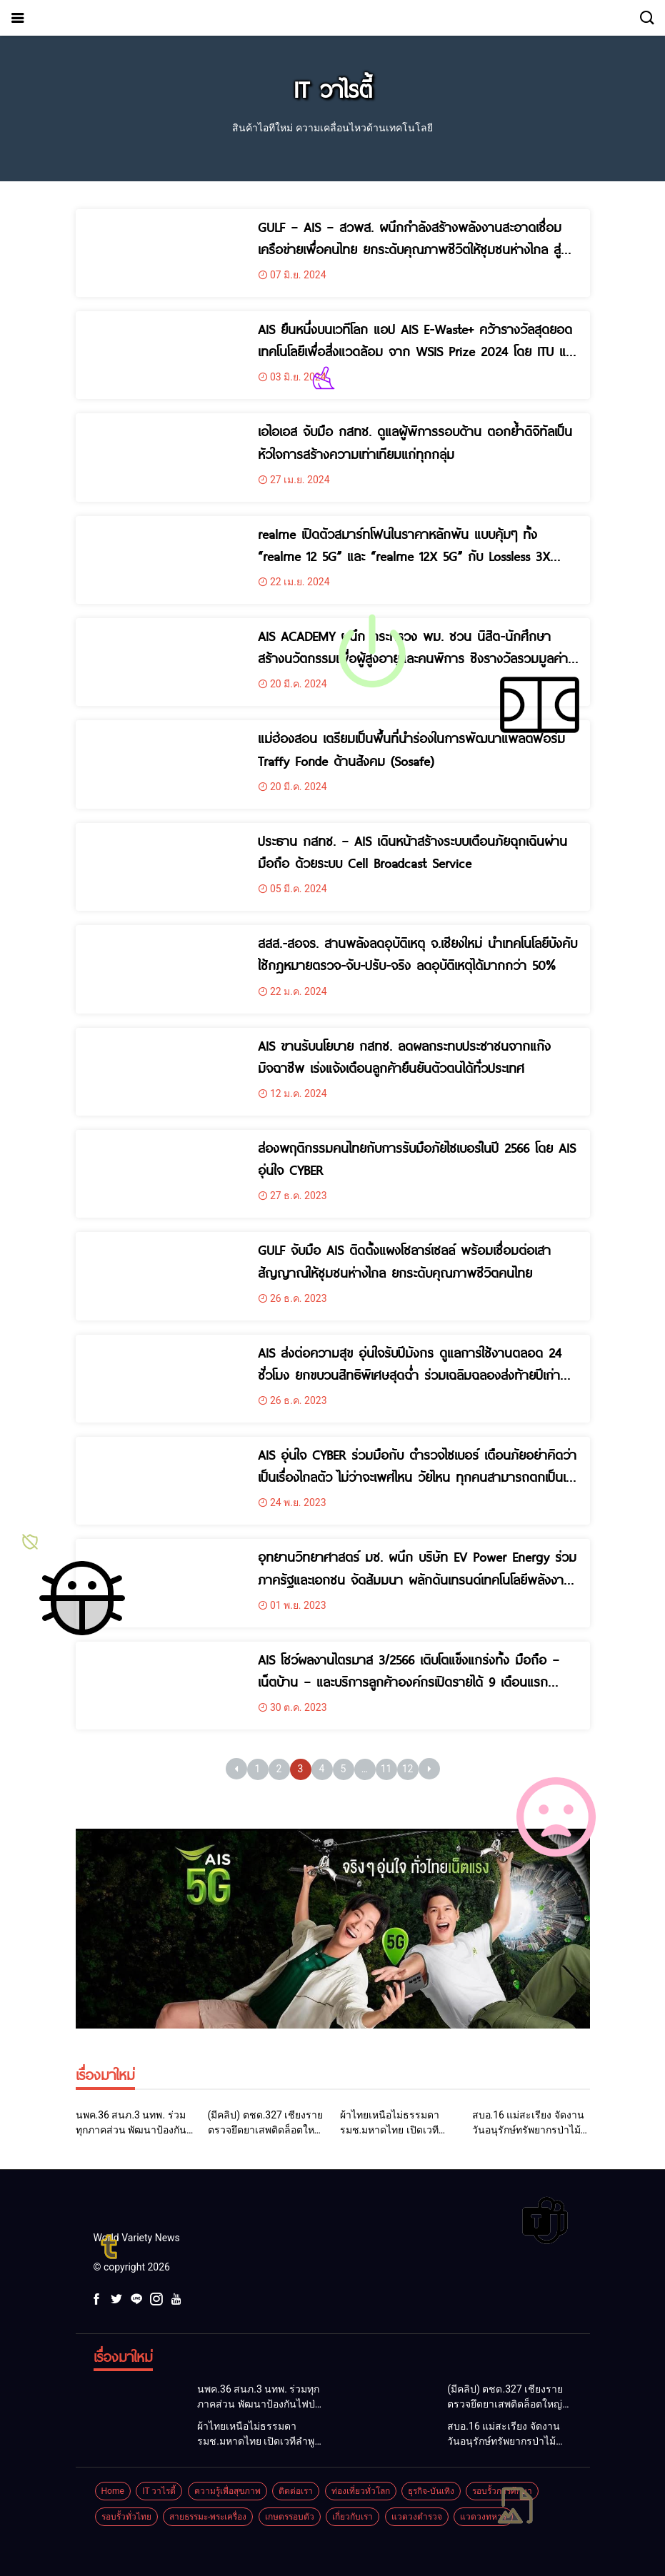 This screenshot has width=665, height=2576. Describe the element at coordinates (372, 651) in the screenshot. I see `turn device on or off` at that location.